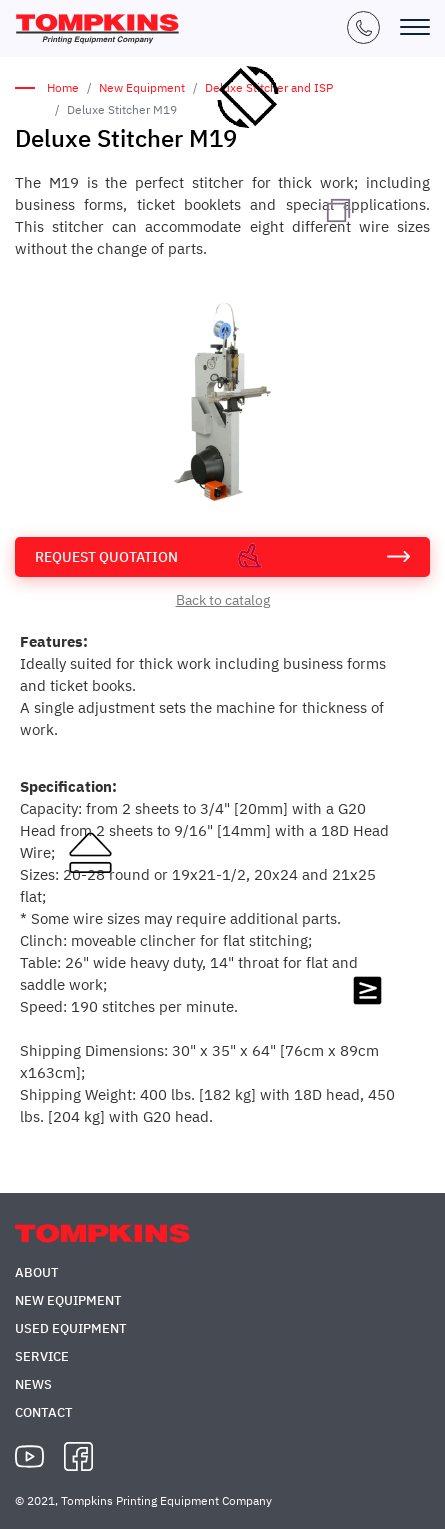  I want to click on clear cache or temporary files, so click(249, 556).